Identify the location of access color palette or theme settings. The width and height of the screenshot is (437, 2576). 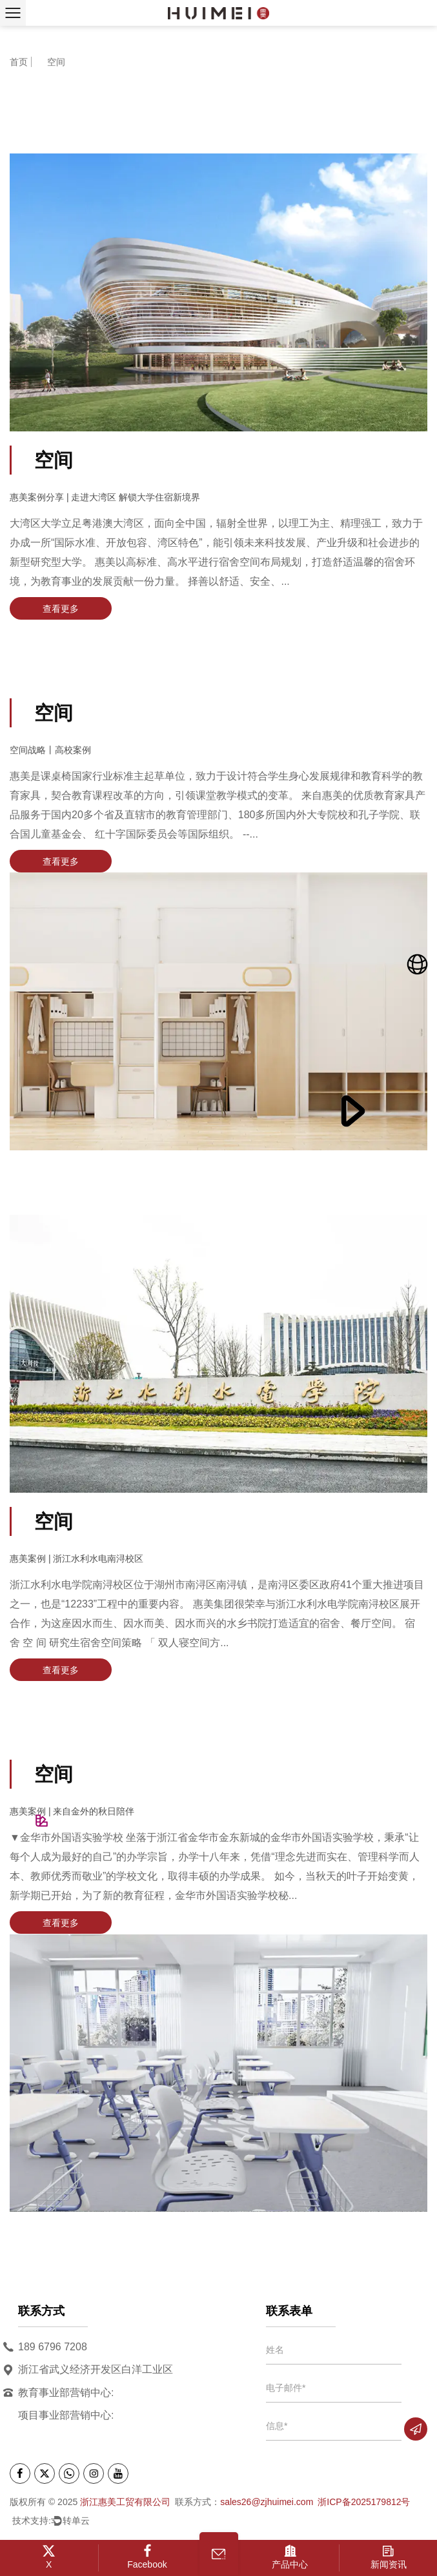
(41, 1820).